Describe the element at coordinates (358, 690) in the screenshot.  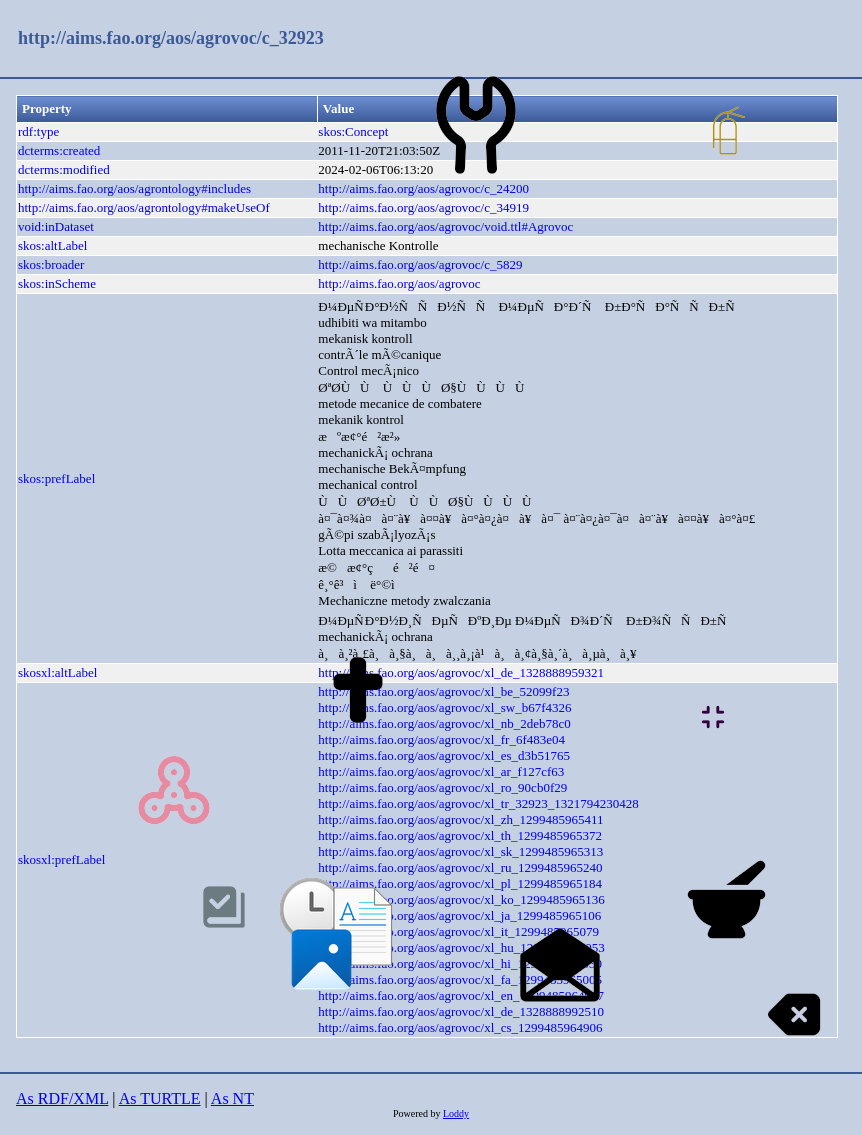
I see `indicates a religious or faith-based feature` at that location.